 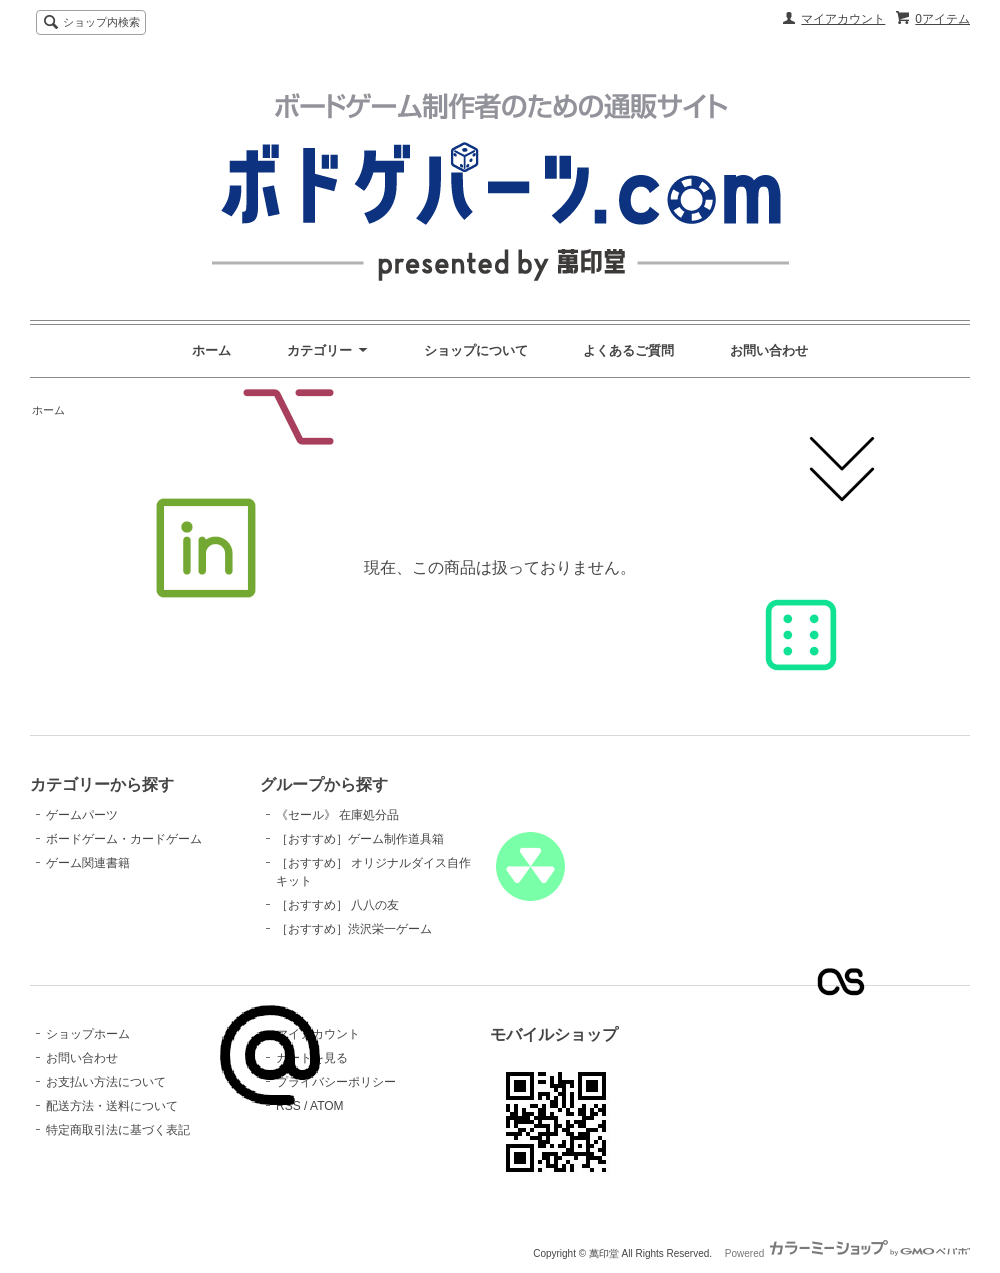 I want to click on connect to Last.fm account, so click(x=841, y=981).